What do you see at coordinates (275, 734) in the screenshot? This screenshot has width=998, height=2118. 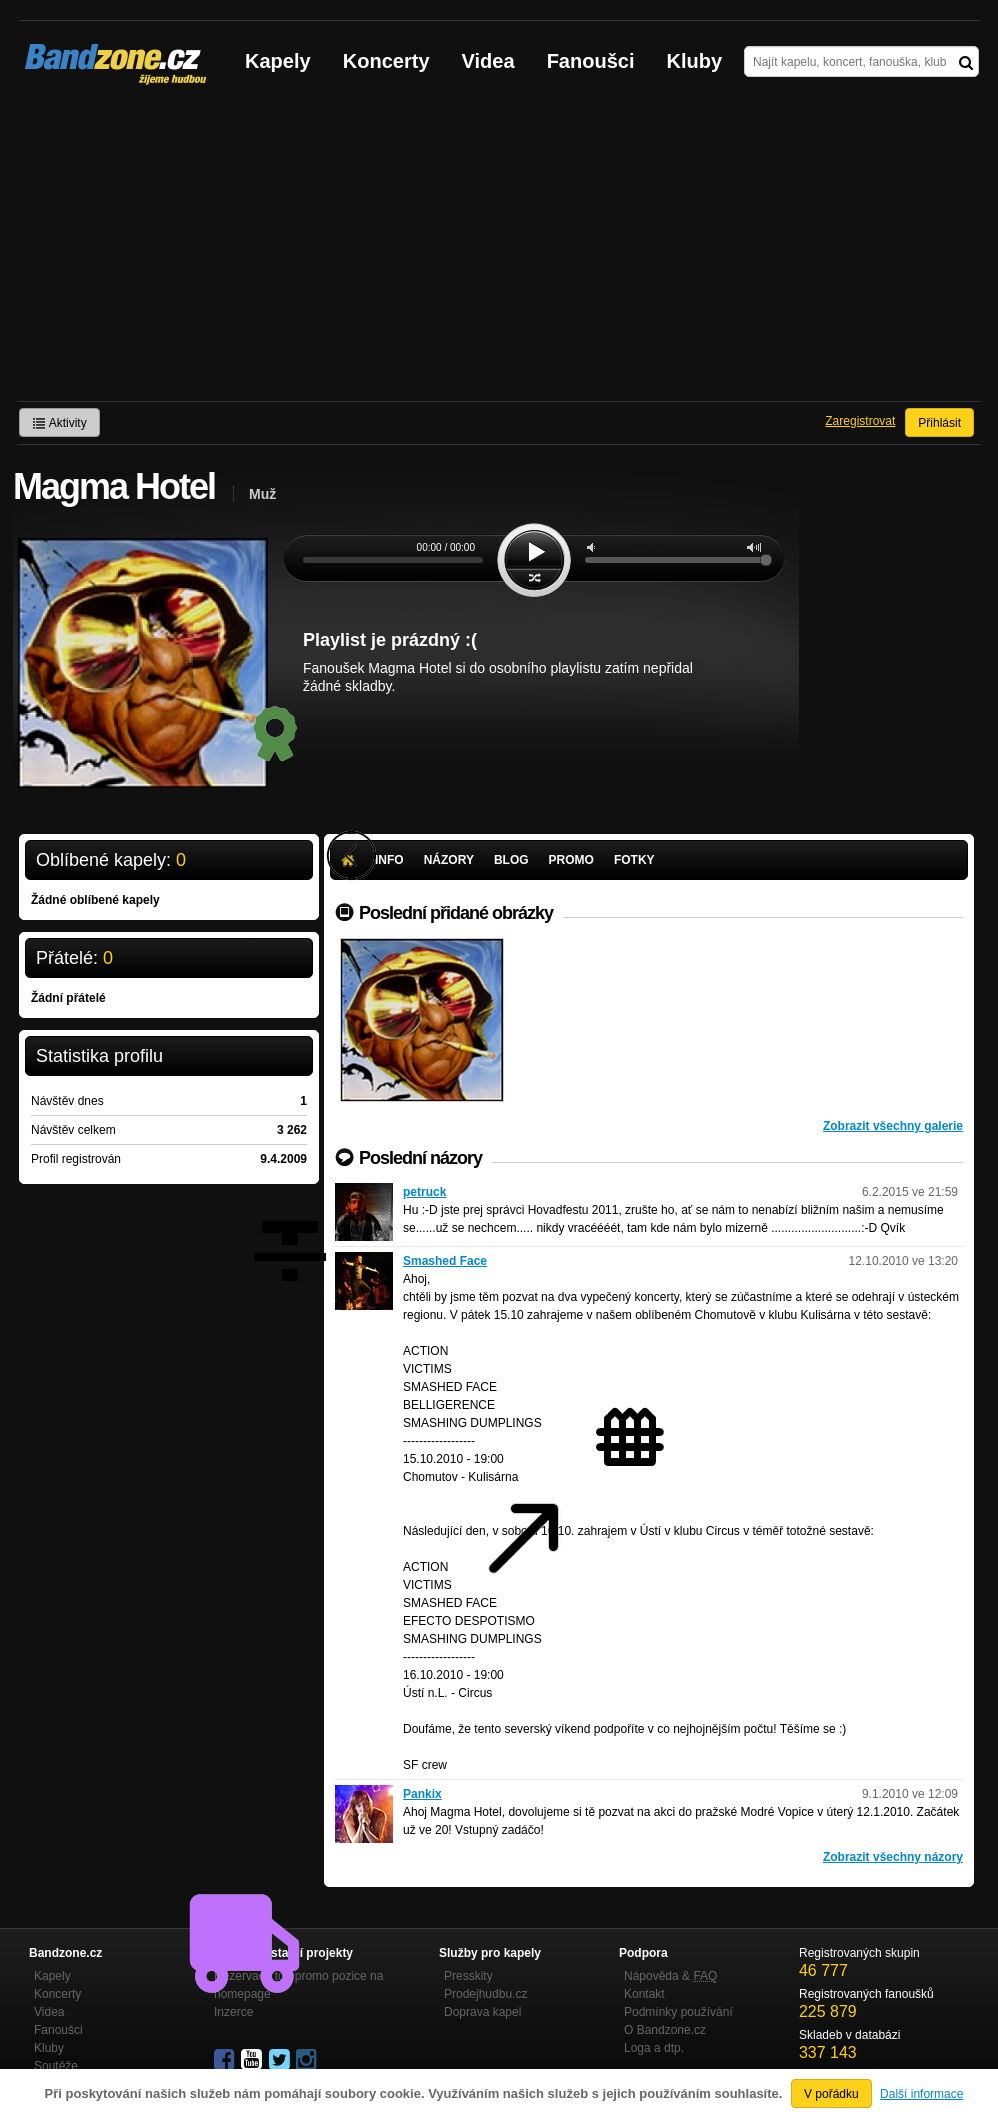 I see `view achievements or awards` at bounding box center [275, 734].